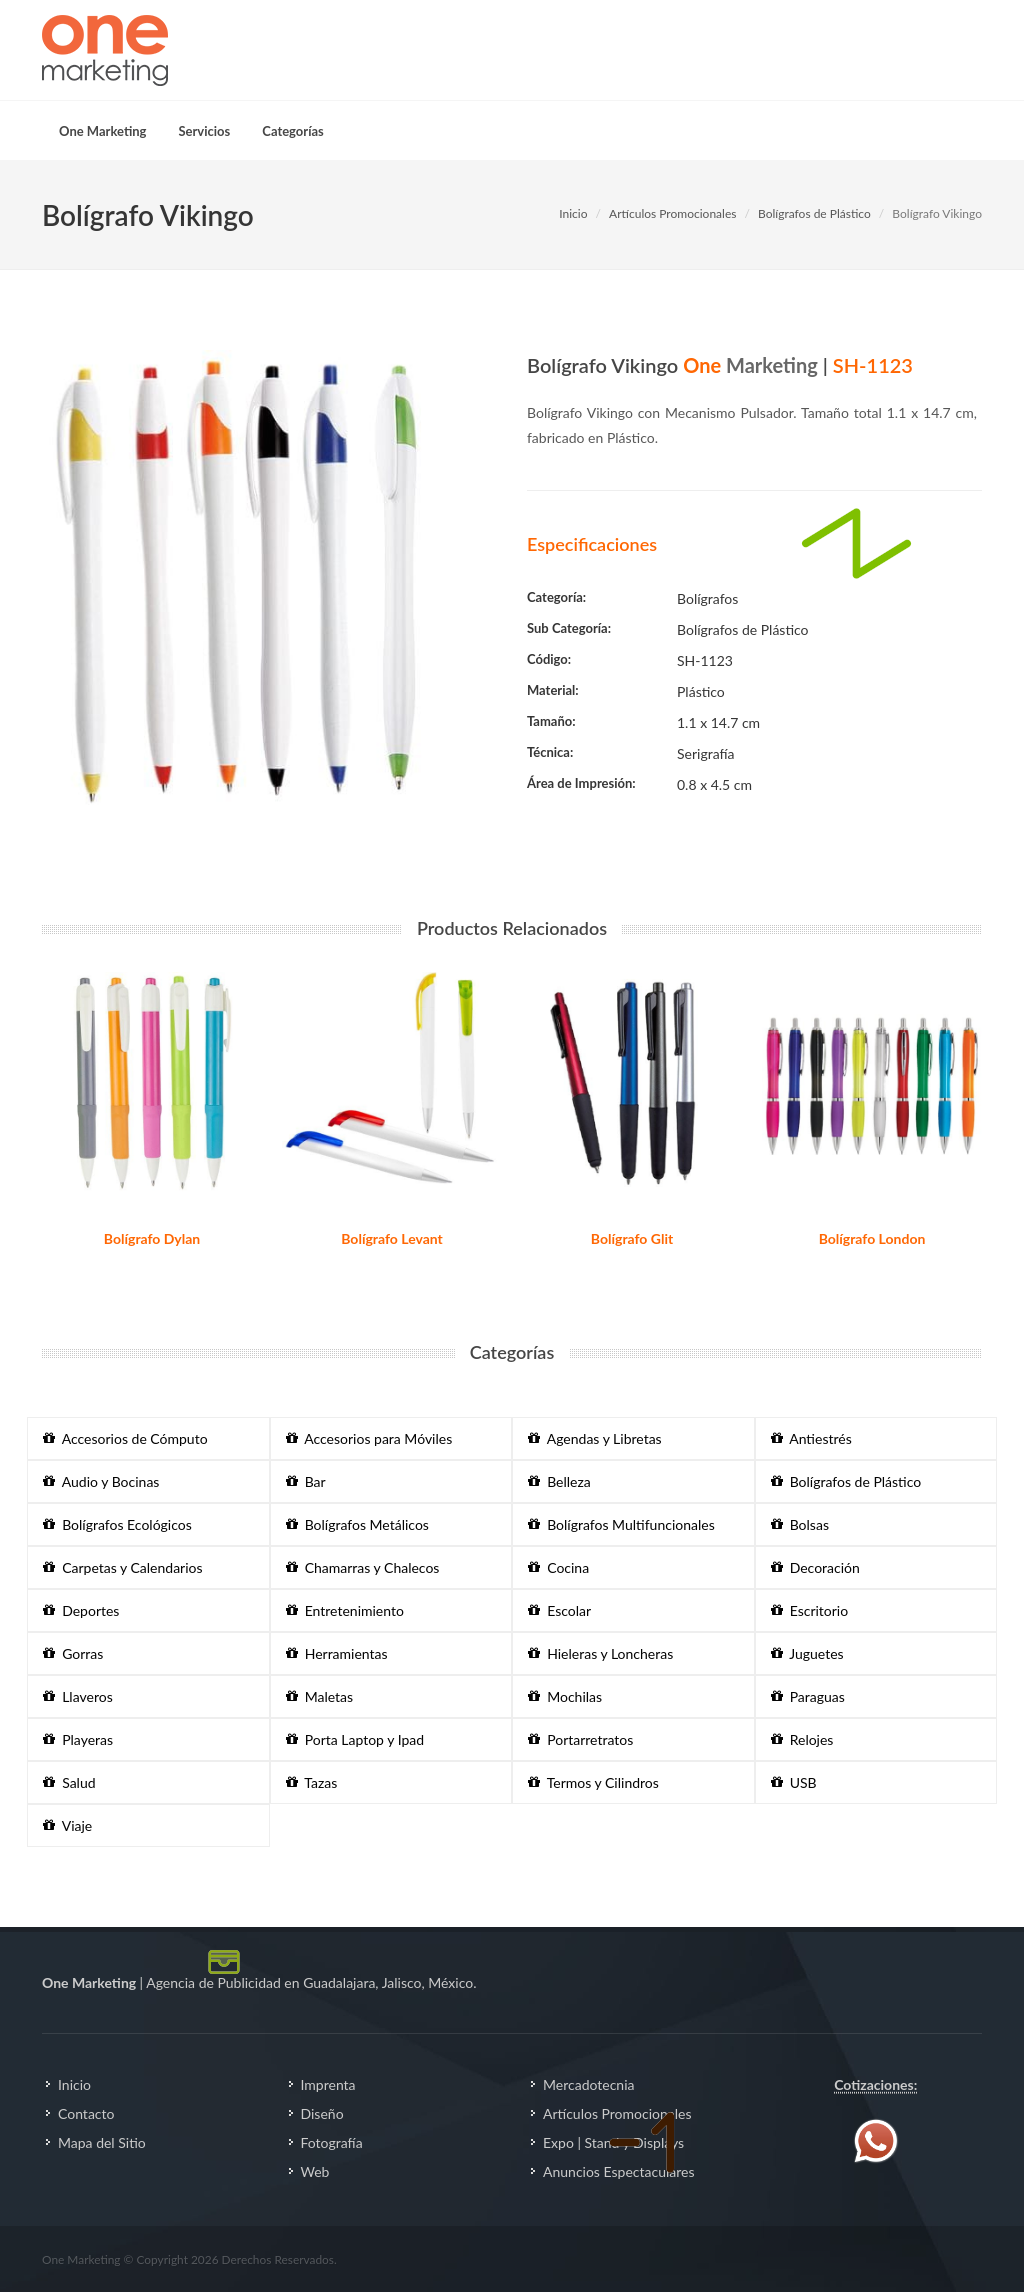  I want to click on access your wallet or saved payment methods, so click(224, 1962).